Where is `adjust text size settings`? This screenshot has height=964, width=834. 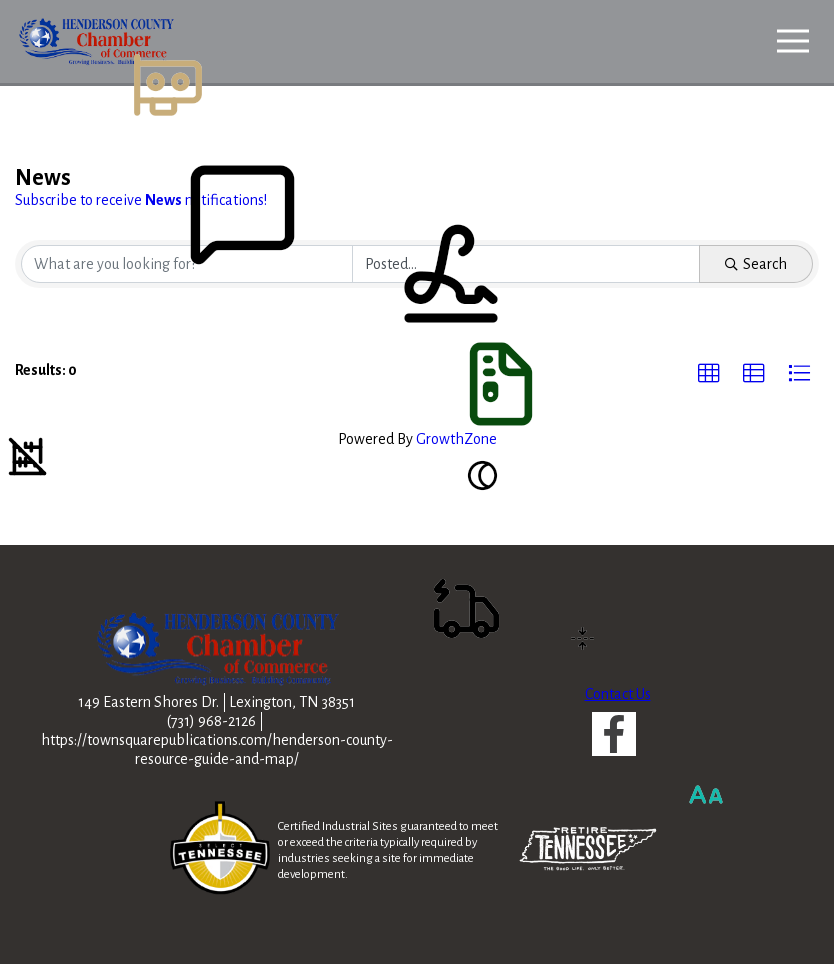
adjust text size settings is located at coordinates (706, 796).